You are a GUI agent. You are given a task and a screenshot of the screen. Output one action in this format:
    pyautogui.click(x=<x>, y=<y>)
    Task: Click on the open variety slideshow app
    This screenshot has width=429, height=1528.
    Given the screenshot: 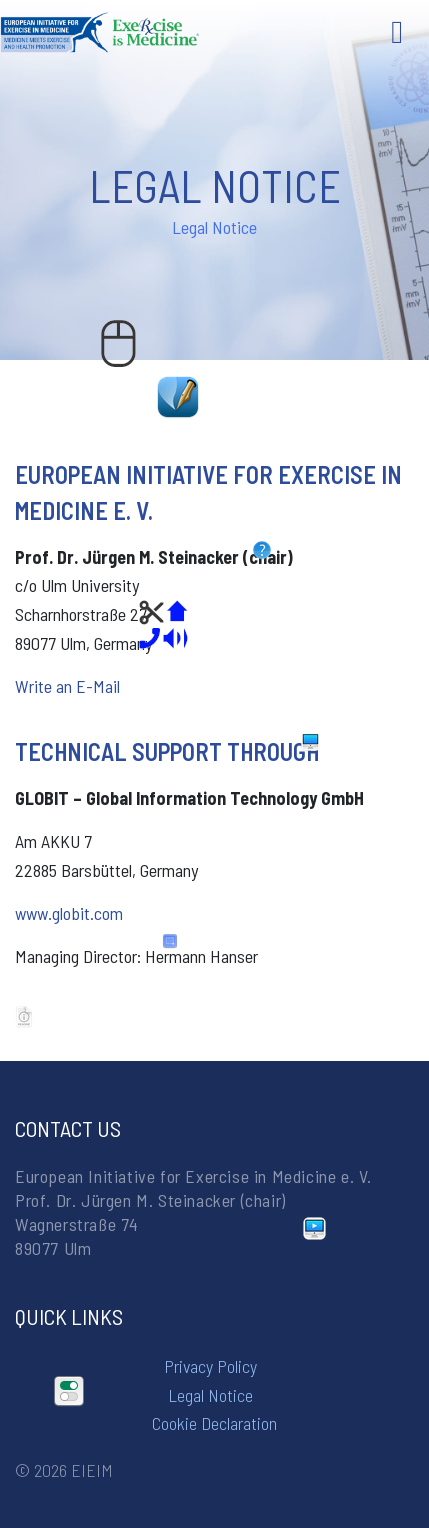 What is the action you would take?
    pyautogui.click(x=314, y=1228)
    